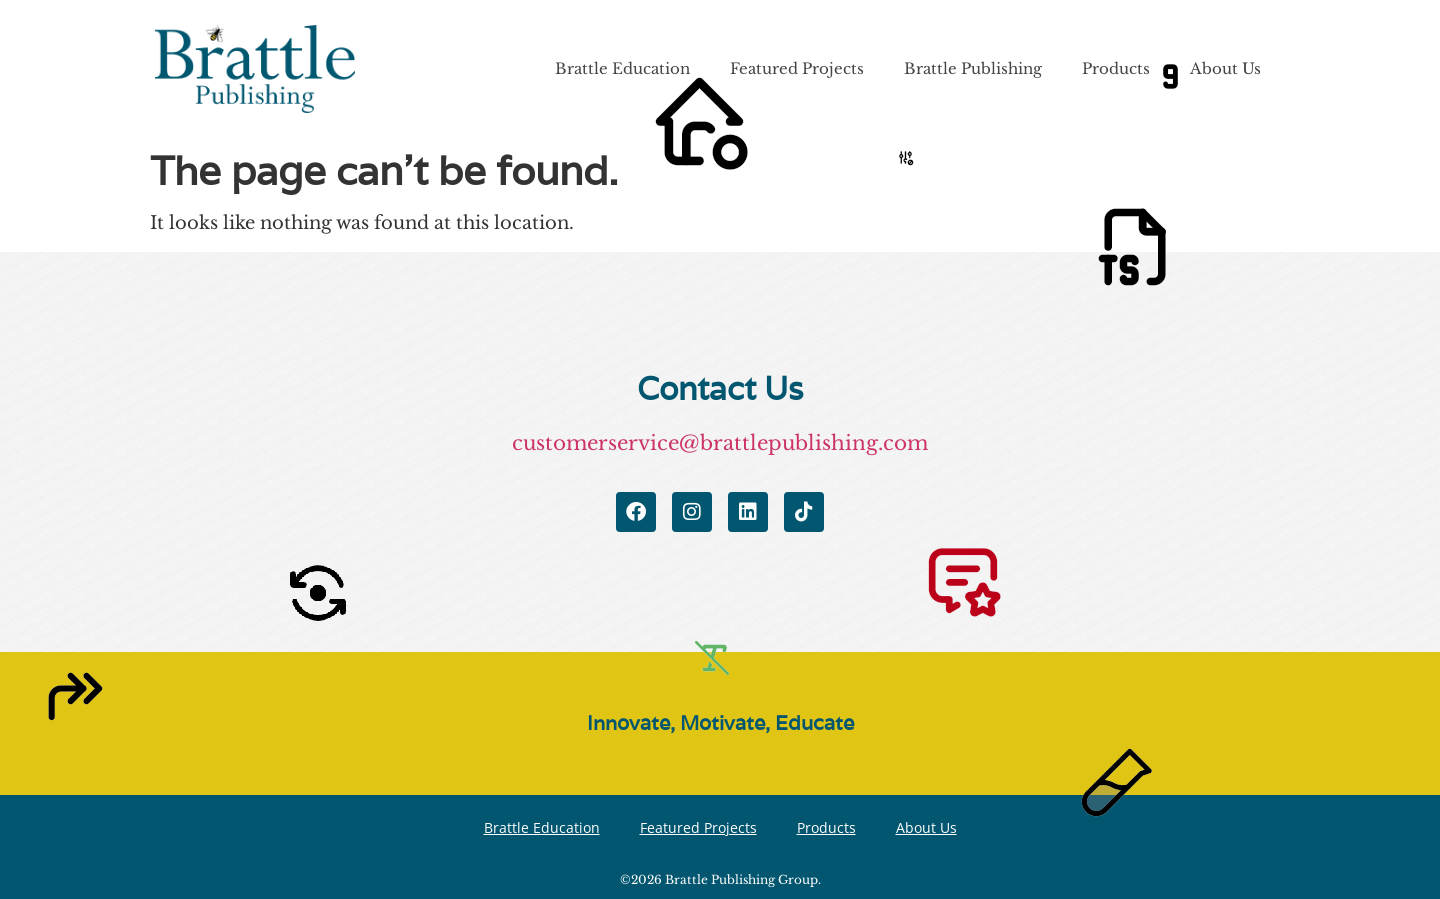  Describe the element at coordinates (1170, 76) in the screenshot. I see `indicates item number 9 in a list or sequence` at that location.